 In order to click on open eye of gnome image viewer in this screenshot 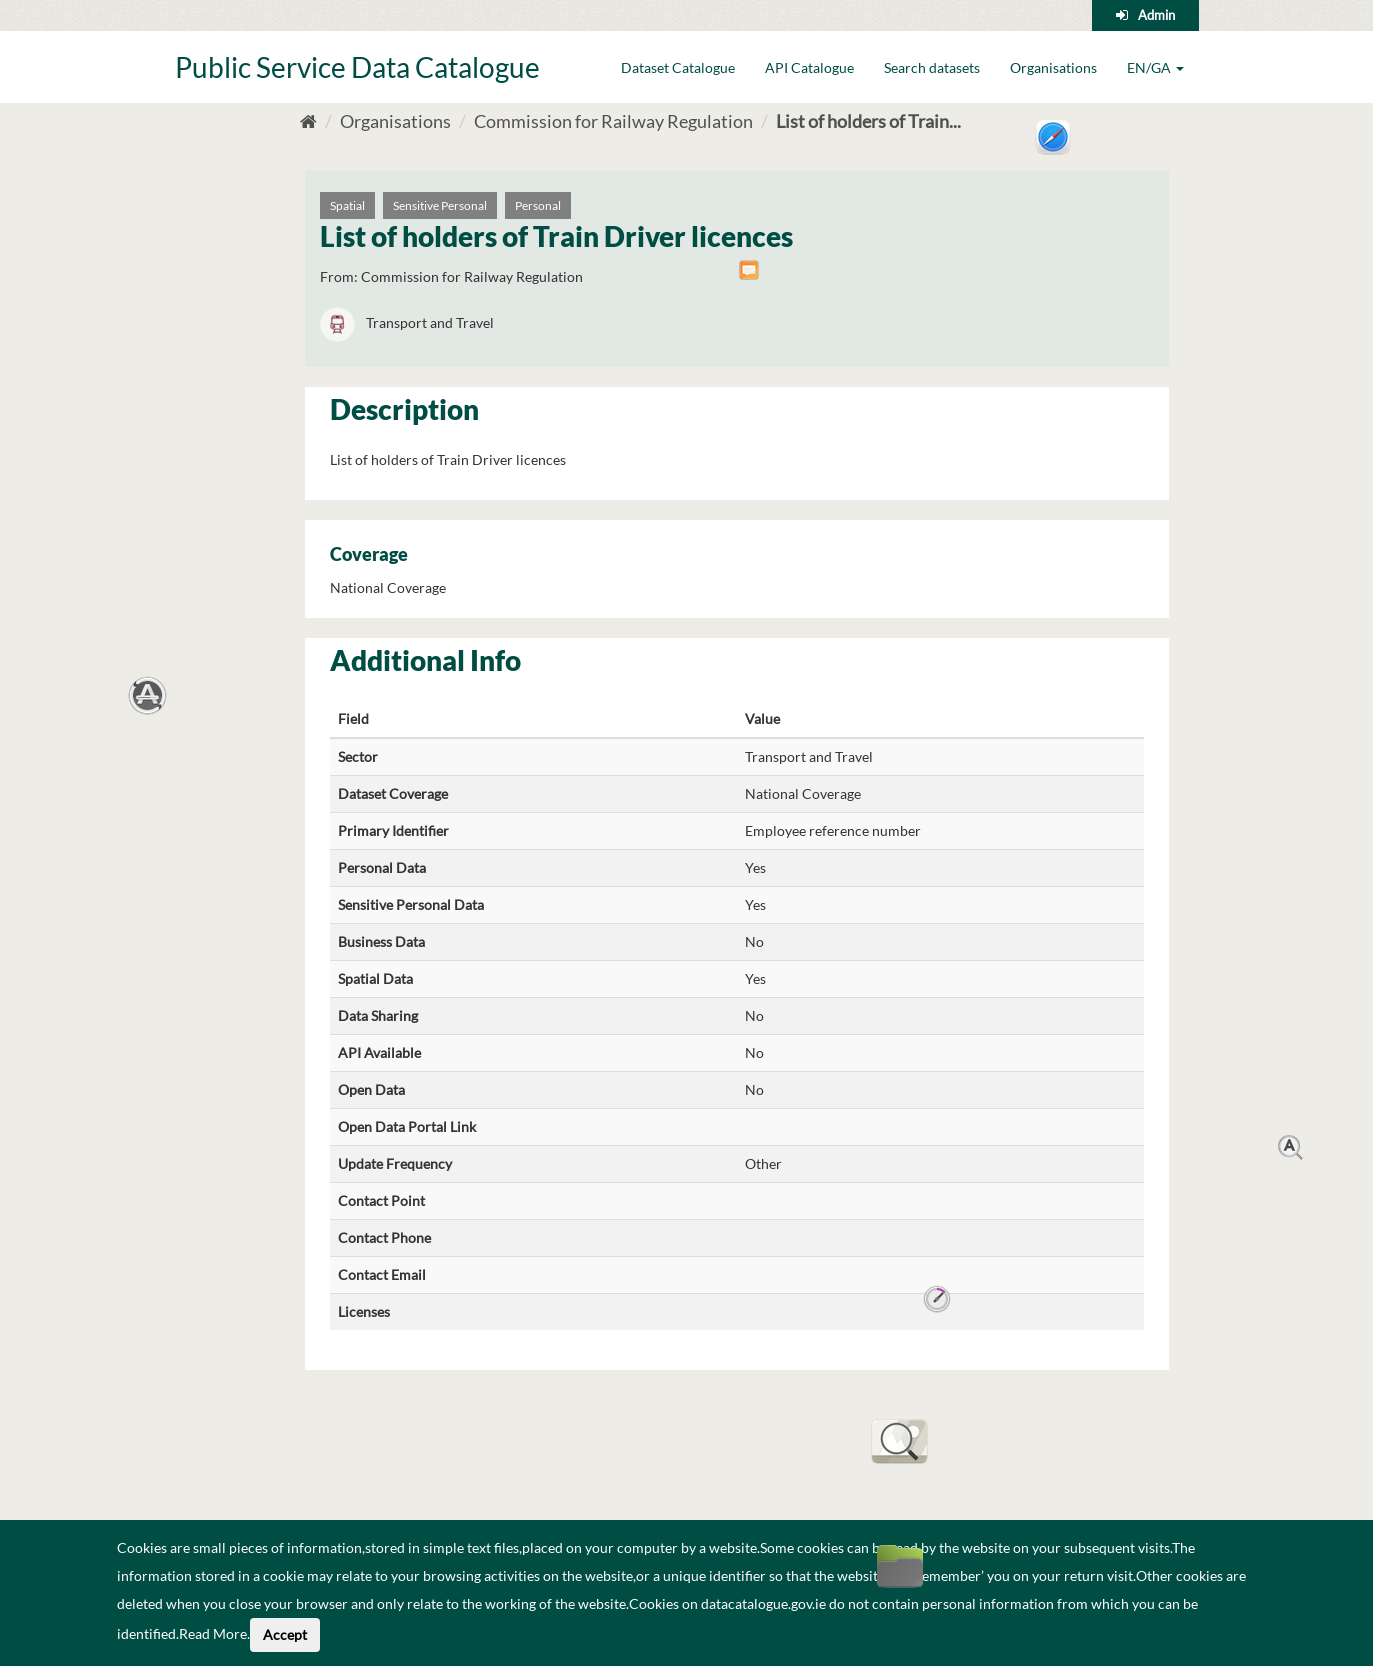, I will do `click(899, 1441)`.